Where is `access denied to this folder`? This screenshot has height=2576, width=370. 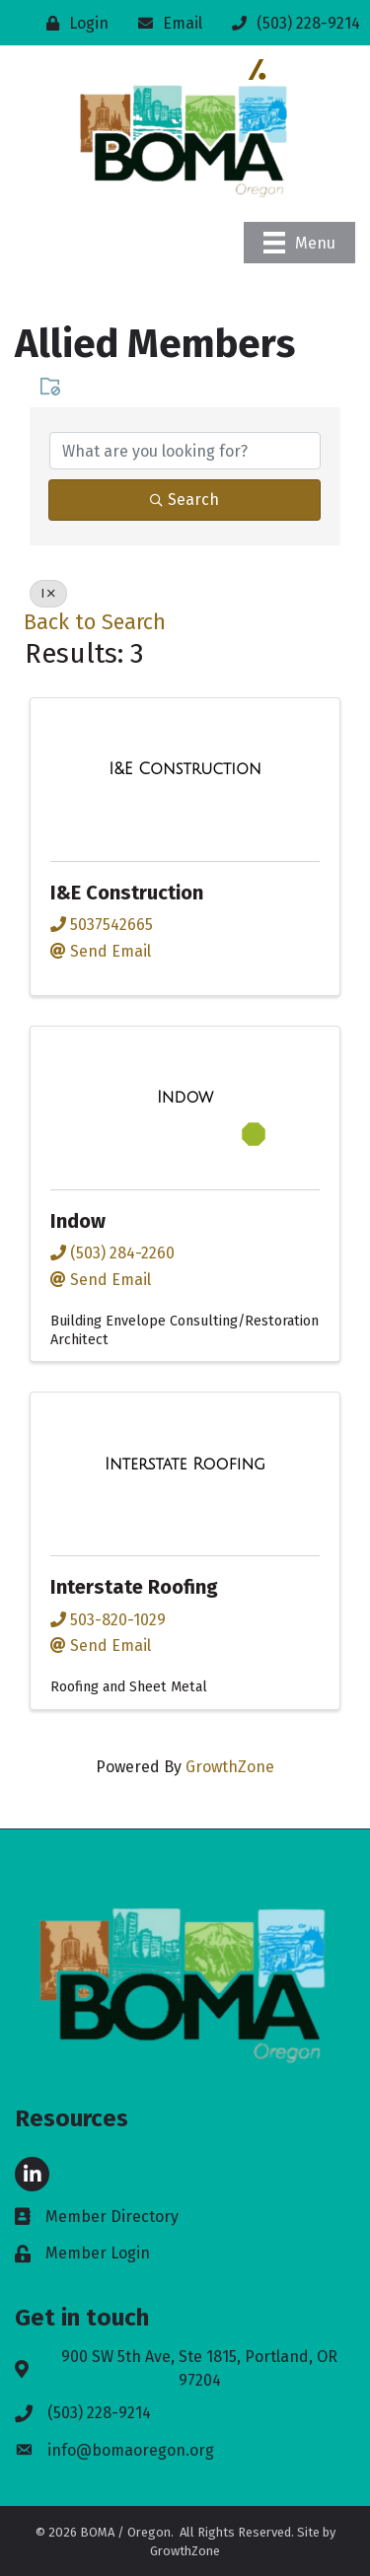 access denied to this folder is located at coordinates (49, 386).